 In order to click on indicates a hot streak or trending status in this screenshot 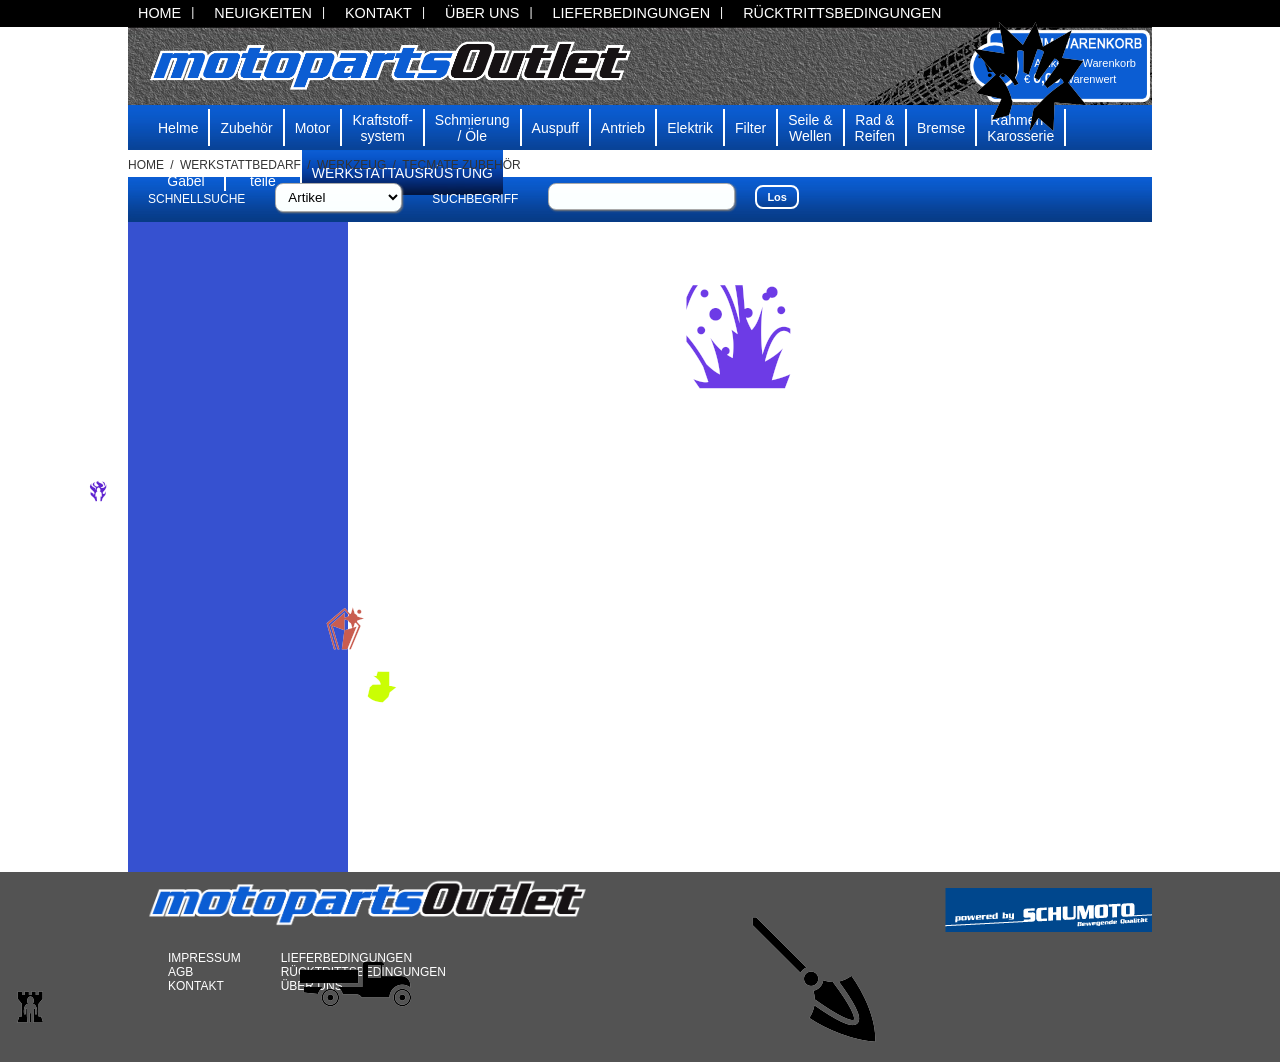, I will do `click(98, 491)`.